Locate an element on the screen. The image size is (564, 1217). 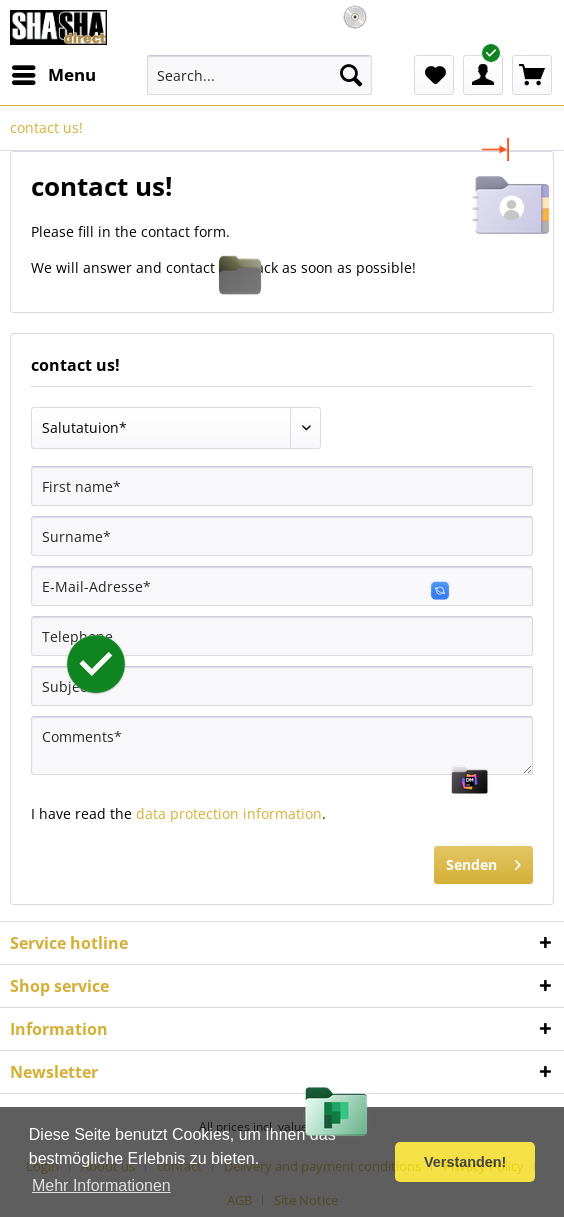
indicates a rewritable DVD disc drive is located at coordinates (355, 17).